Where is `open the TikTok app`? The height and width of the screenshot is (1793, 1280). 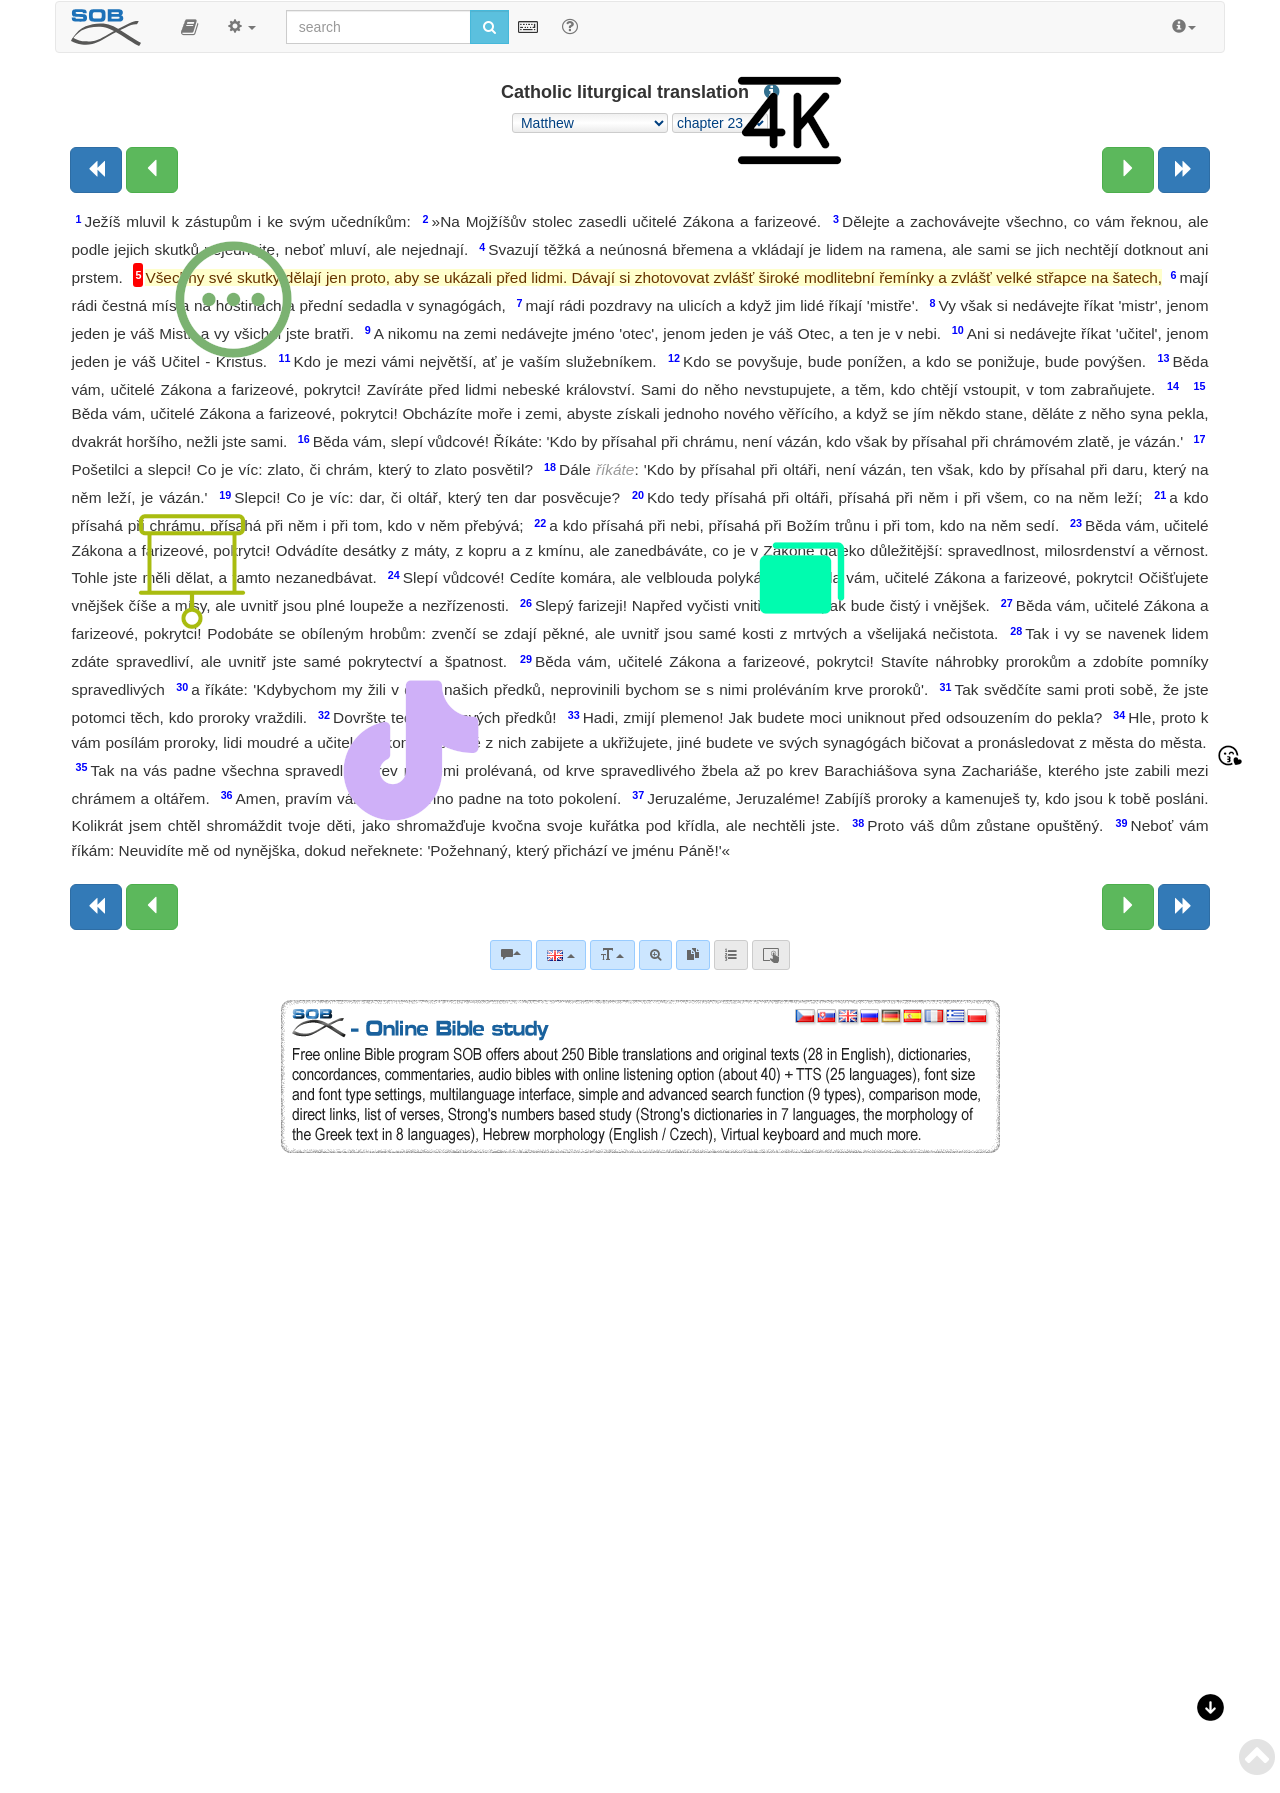 open the TikTok app is located at coordinates (411, 753).